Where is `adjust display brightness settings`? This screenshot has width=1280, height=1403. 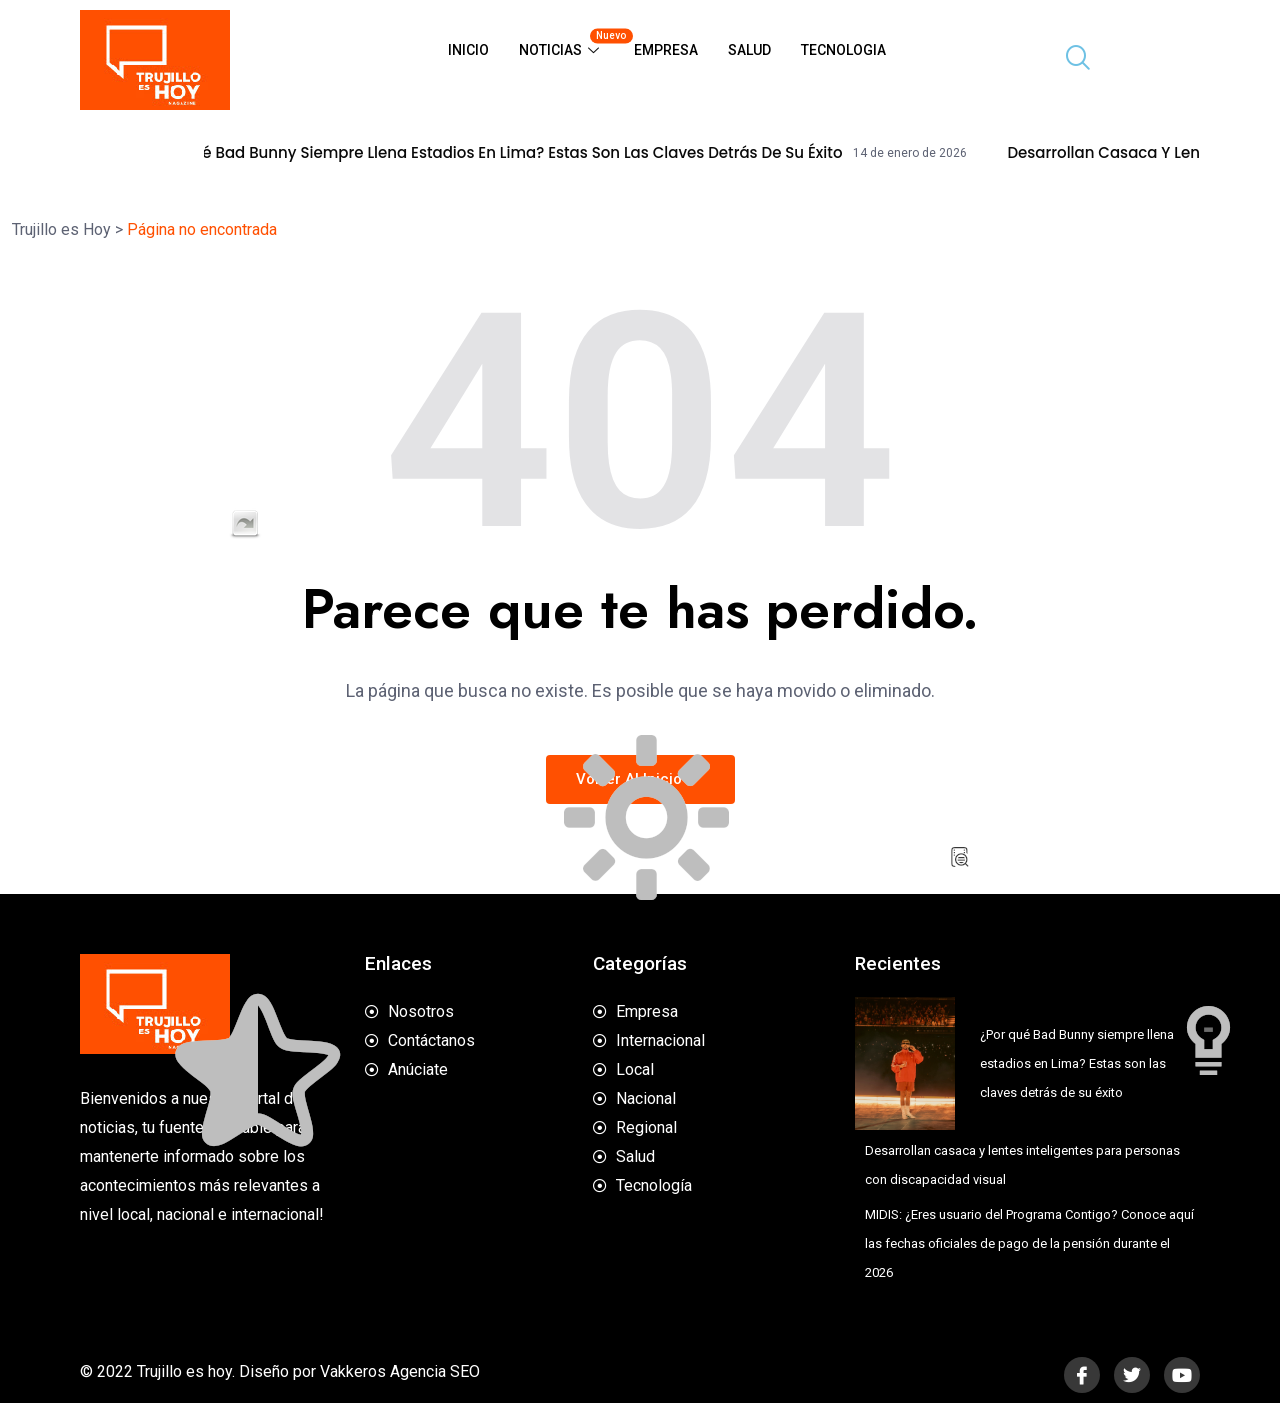
adjust display brightness settings is located at coordinates (646, 817).